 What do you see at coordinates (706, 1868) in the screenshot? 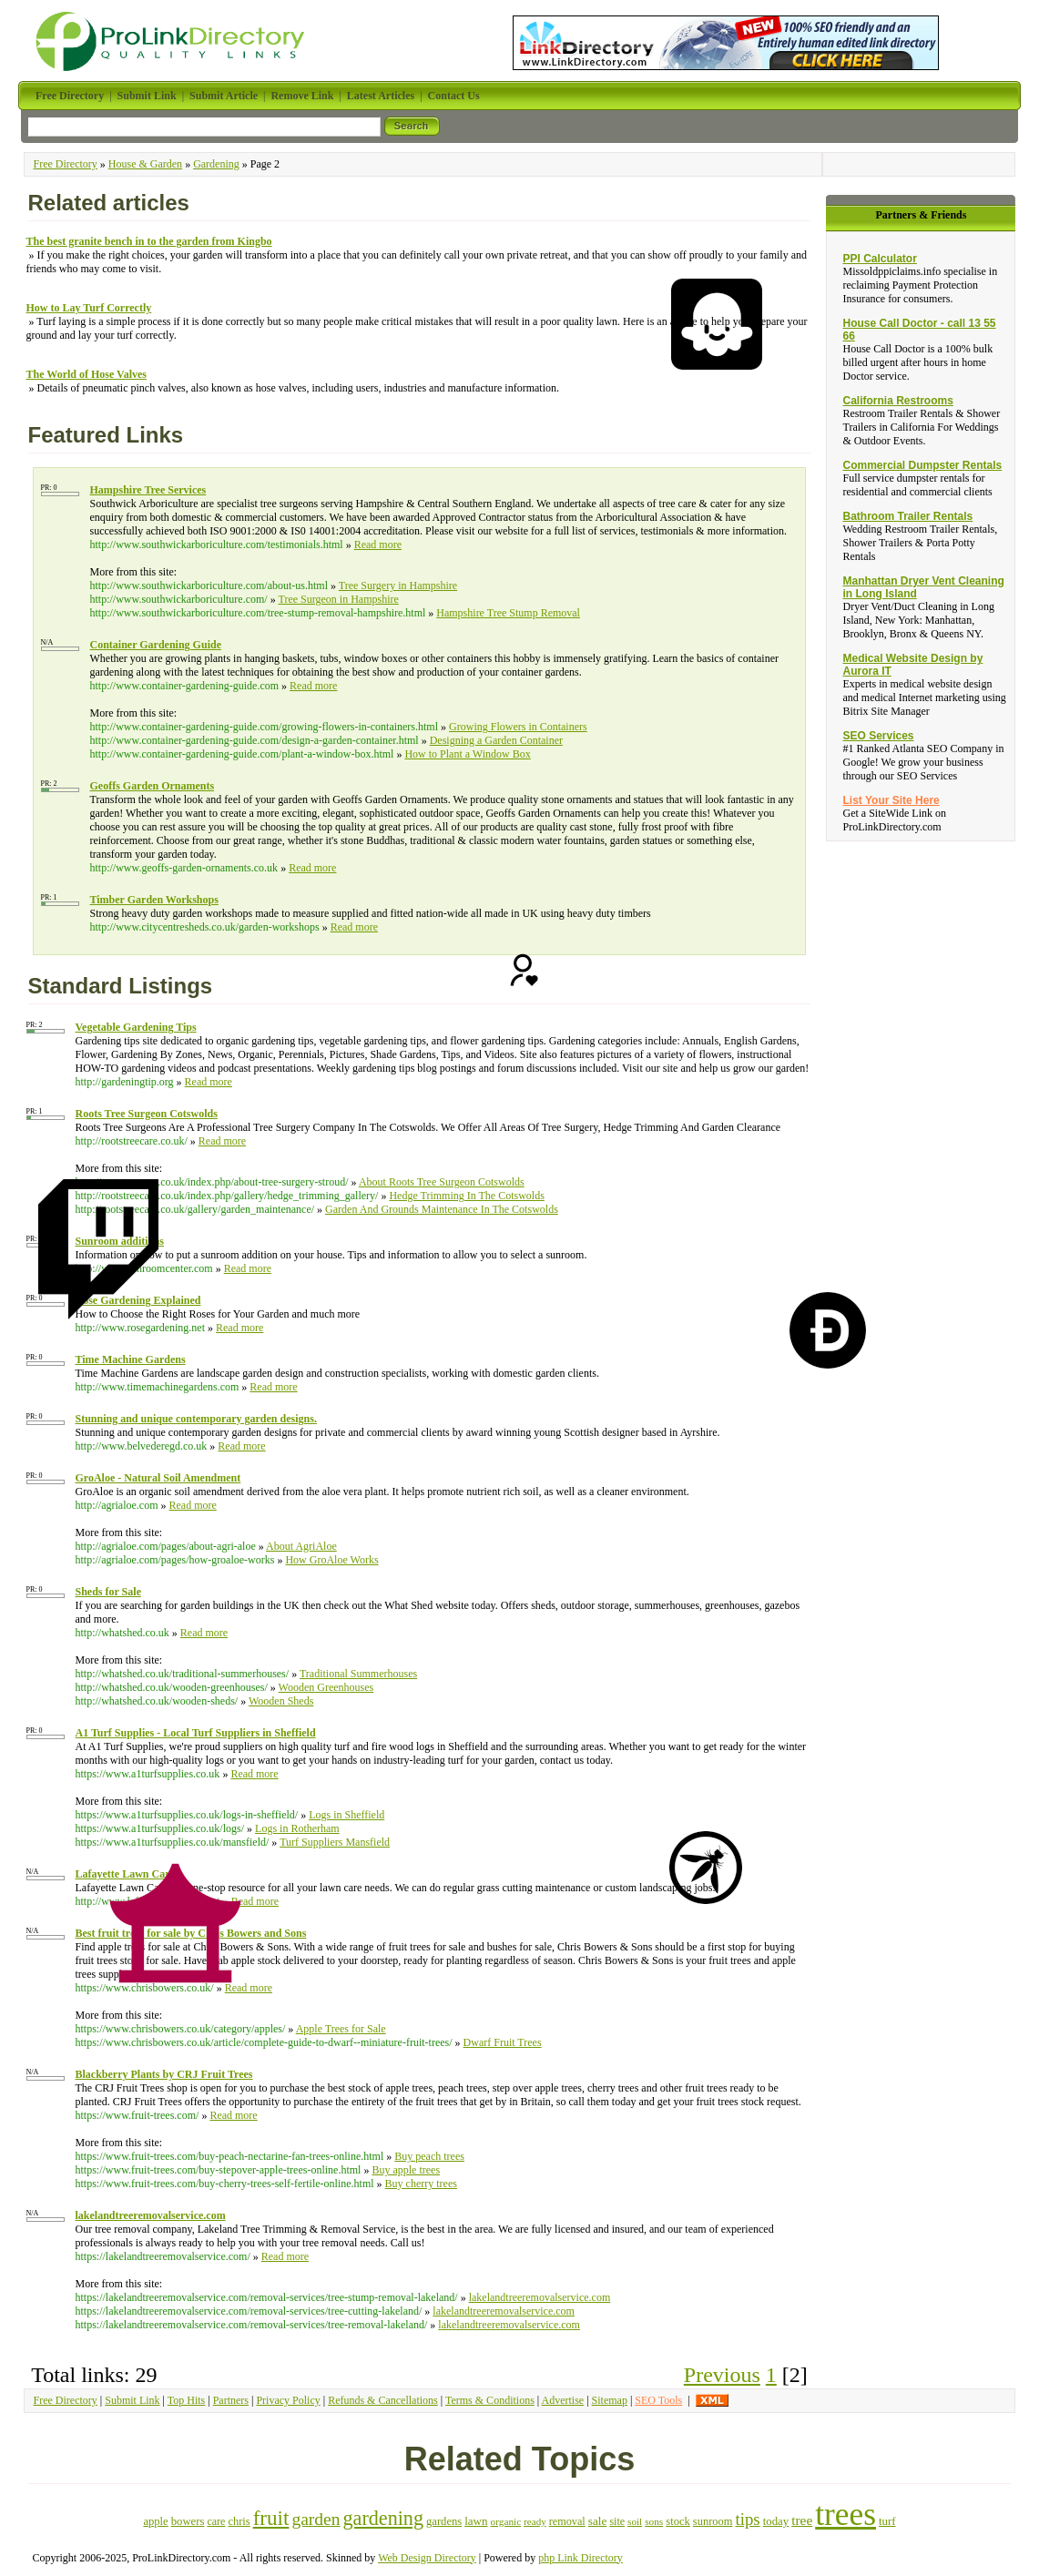
I see `OWASP (Open Web Application Security Project) logo` at bounding box center [706, 1868].